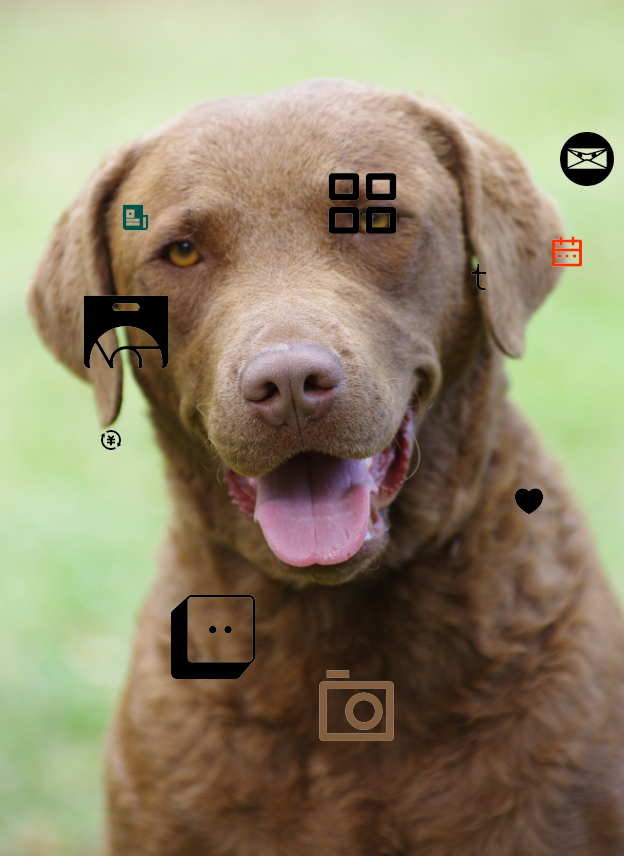 The image size is (624, 859). Describe the element at coordinates (213, 637) in the screenshot. I see `BentoML platform logo` at that location.